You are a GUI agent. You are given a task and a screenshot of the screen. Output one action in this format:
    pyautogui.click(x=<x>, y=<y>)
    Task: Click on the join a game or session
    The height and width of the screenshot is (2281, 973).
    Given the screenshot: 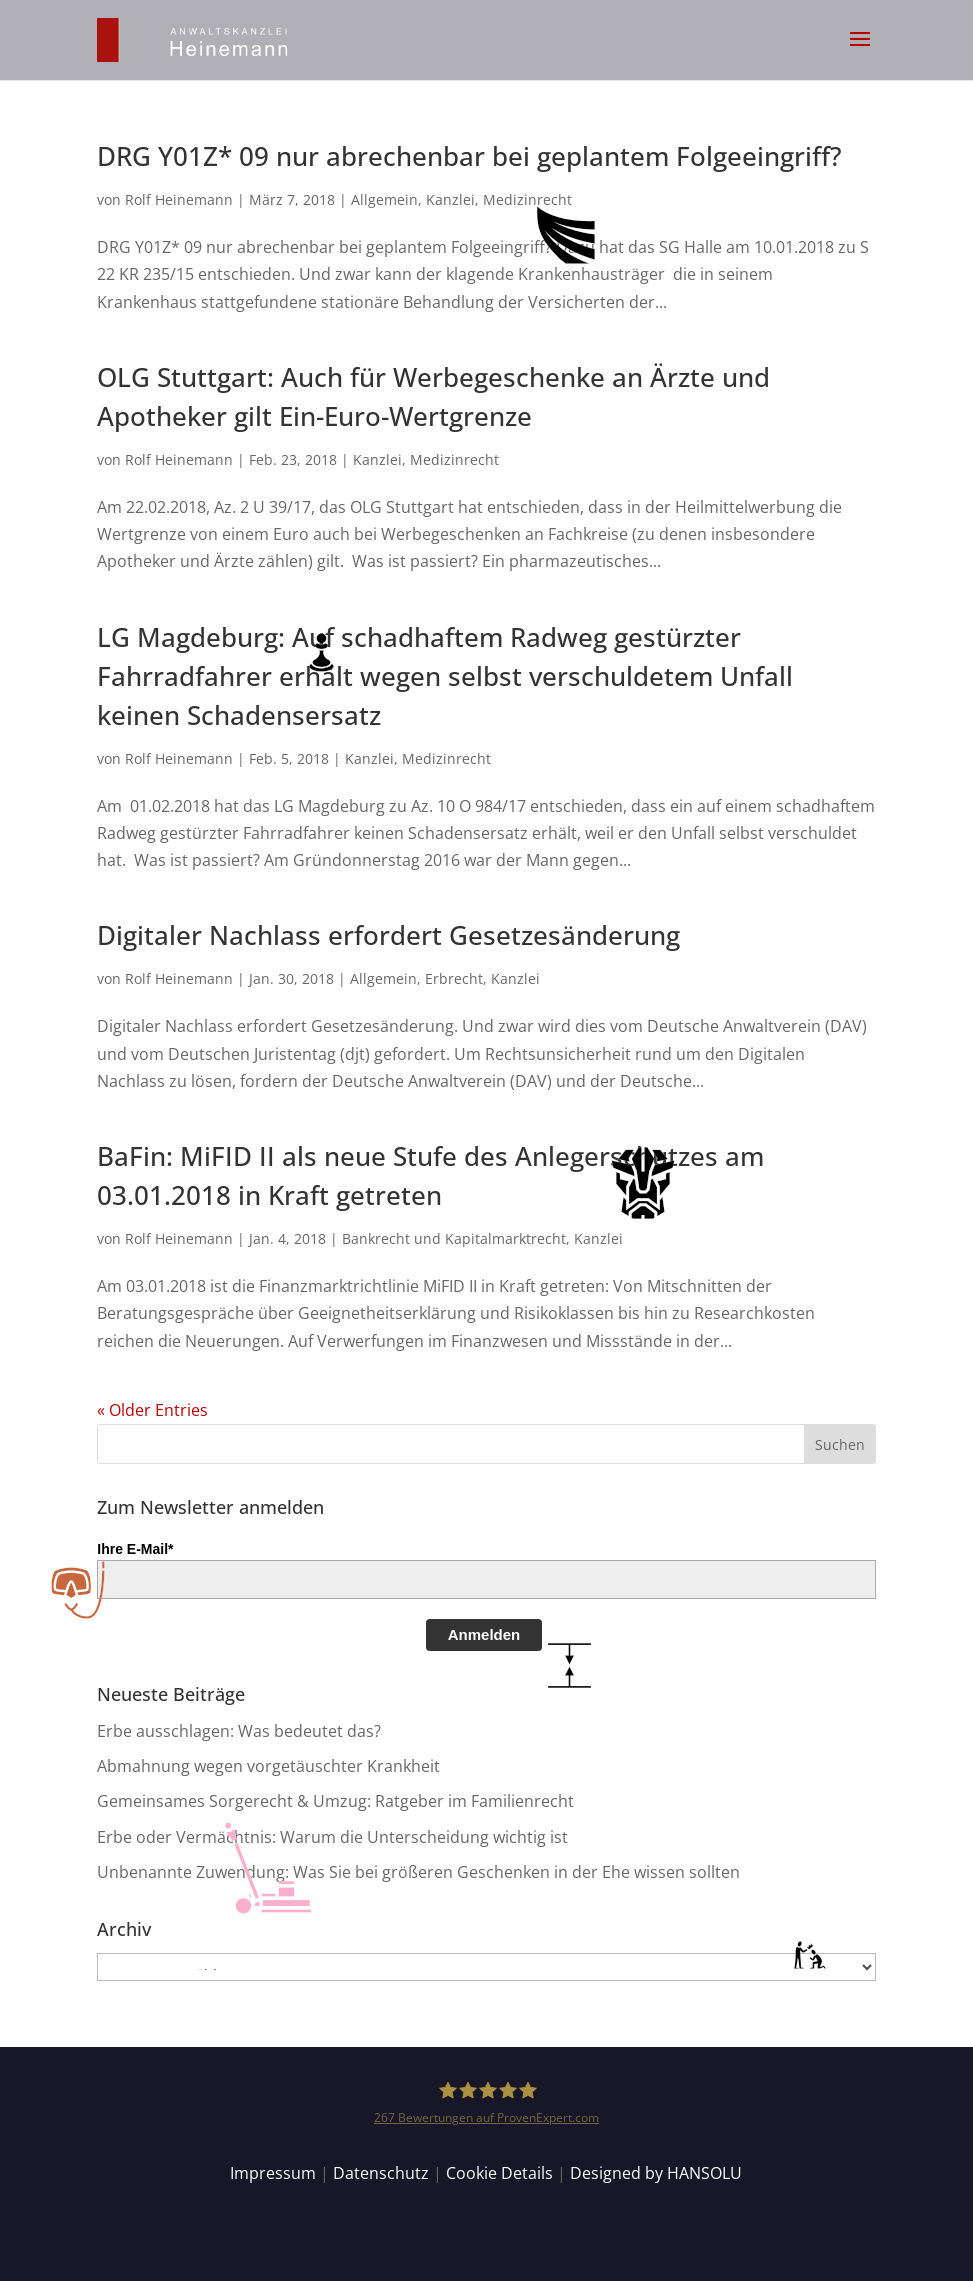 What is the action you would take?
    pyautogui.click(x=569, y=1665)
    